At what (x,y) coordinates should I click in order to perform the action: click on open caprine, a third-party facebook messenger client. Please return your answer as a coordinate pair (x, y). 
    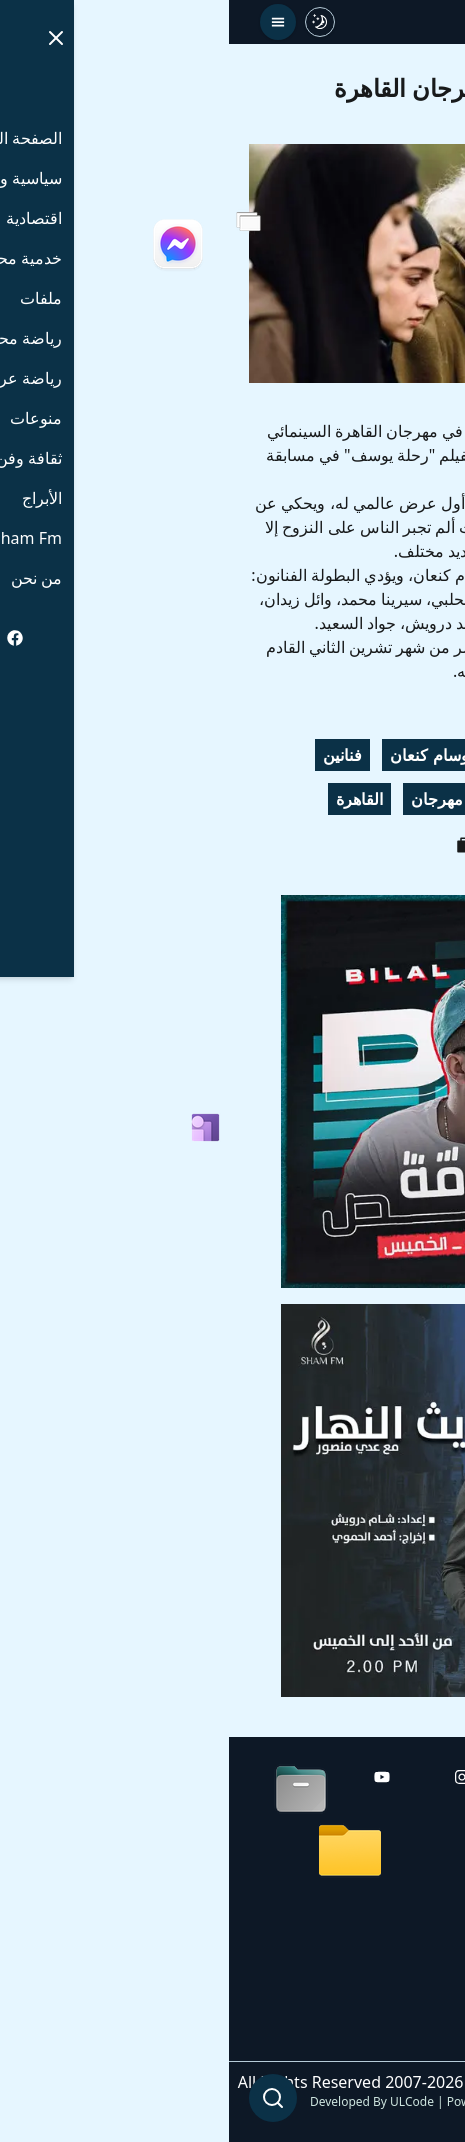
    Looking at the image, I should click on (178, 244).